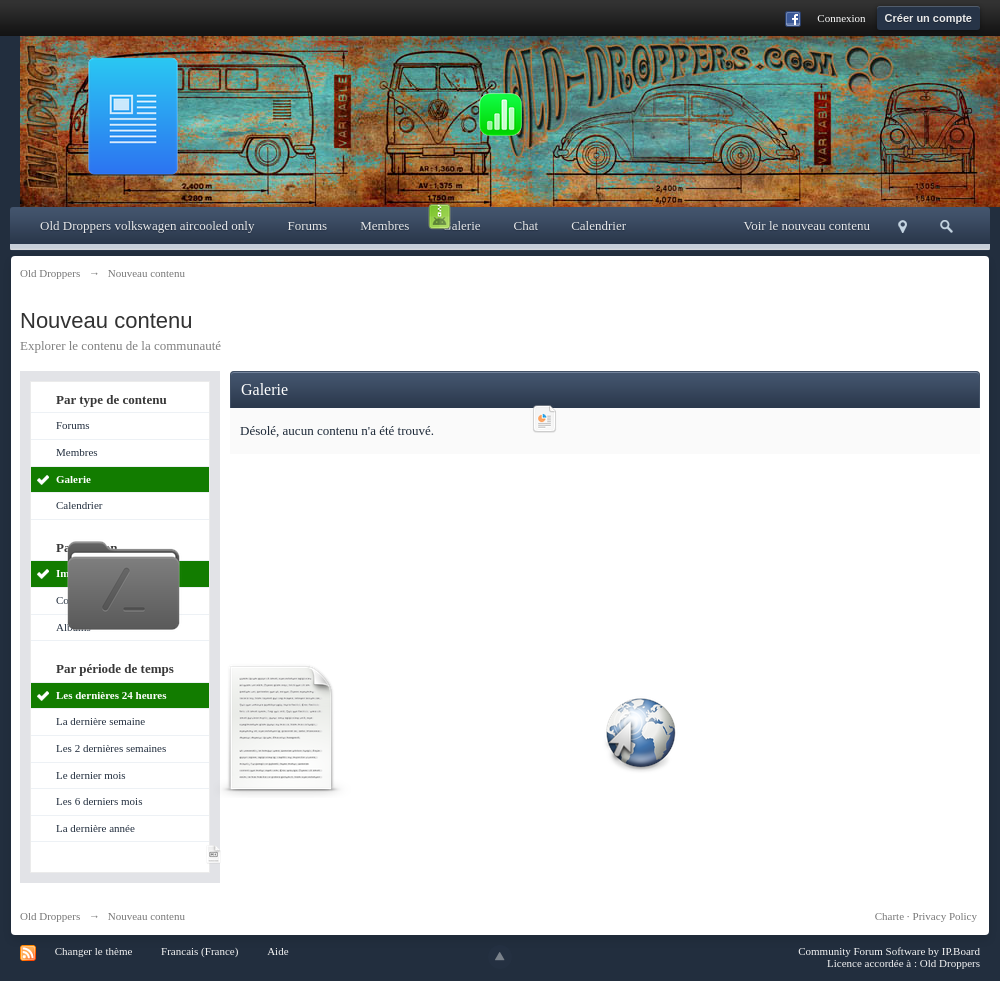 The width and height of the screenshot is (1000, 981). I want to click on open apple numbers spreadsheet app, so click(500, 114).